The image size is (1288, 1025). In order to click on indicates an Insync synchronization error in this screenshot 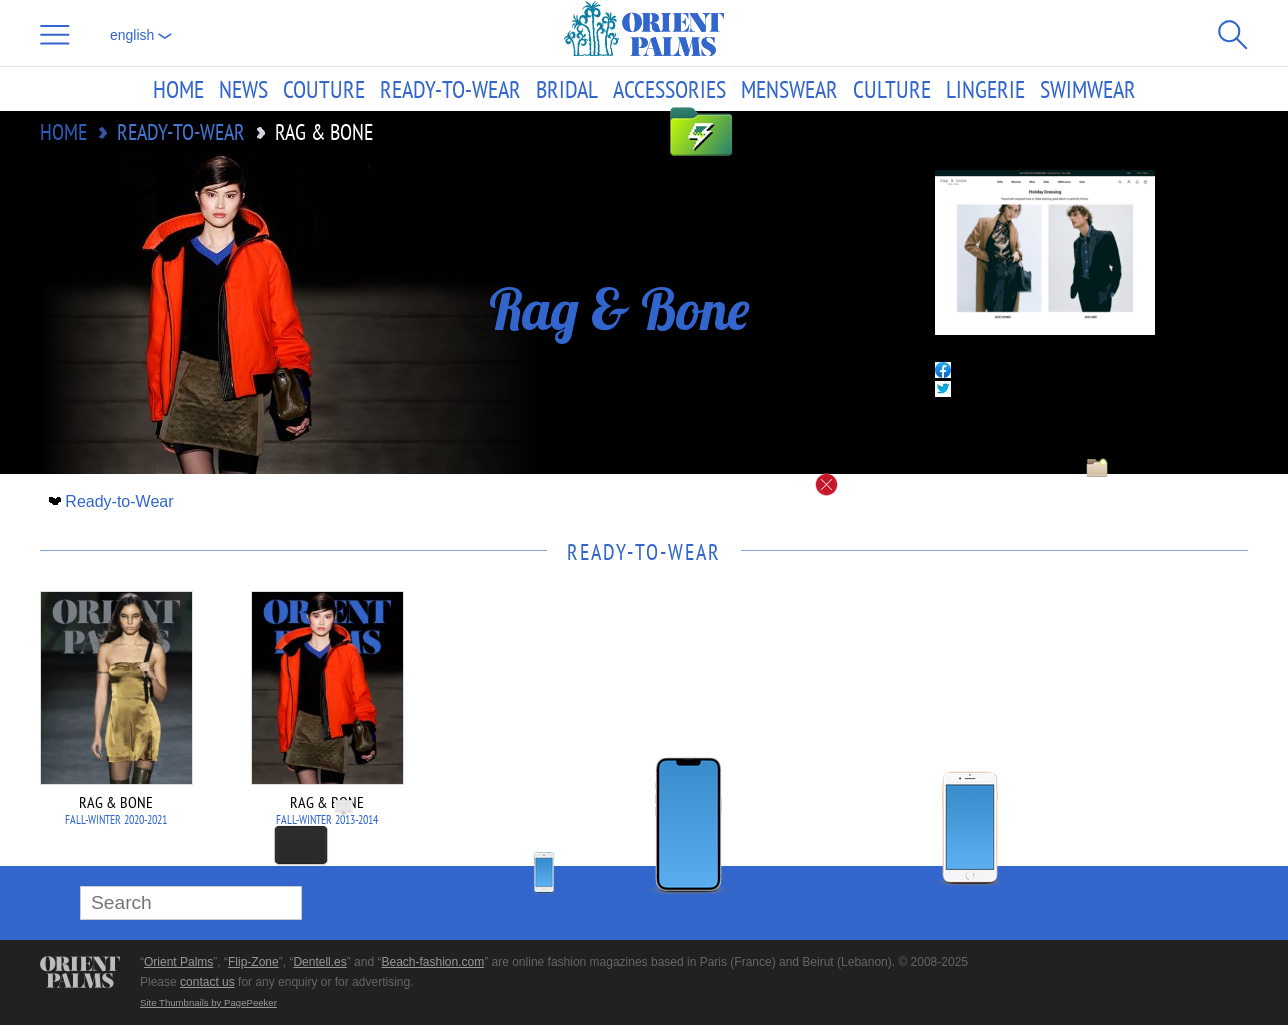, I will do `click(826, 484)`.